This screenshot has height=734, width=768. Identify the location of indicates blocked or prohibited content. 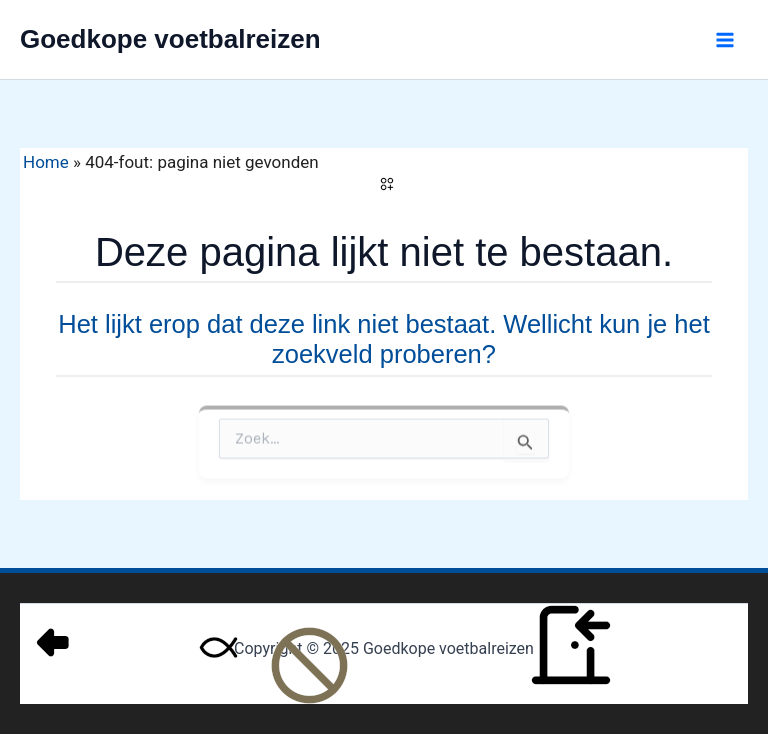
(309, 665).